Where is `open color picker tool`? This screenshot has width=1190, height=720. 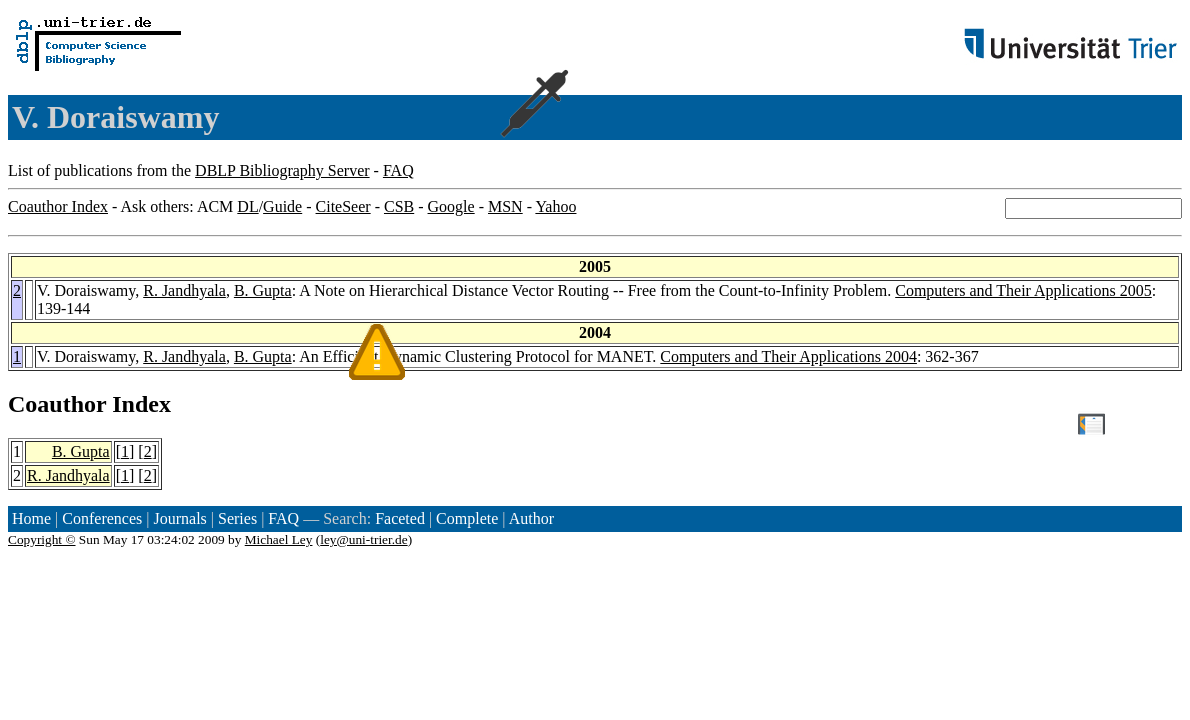 open color picker tool is located at coordinates (534, 104).